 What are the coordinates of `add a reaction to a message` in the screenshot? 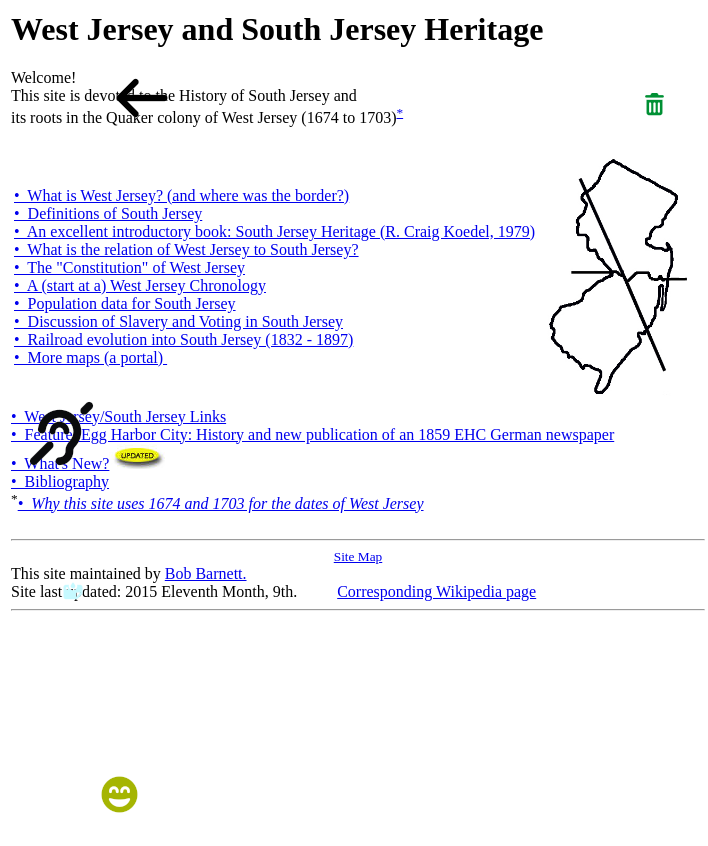 It's located at (119, 794).